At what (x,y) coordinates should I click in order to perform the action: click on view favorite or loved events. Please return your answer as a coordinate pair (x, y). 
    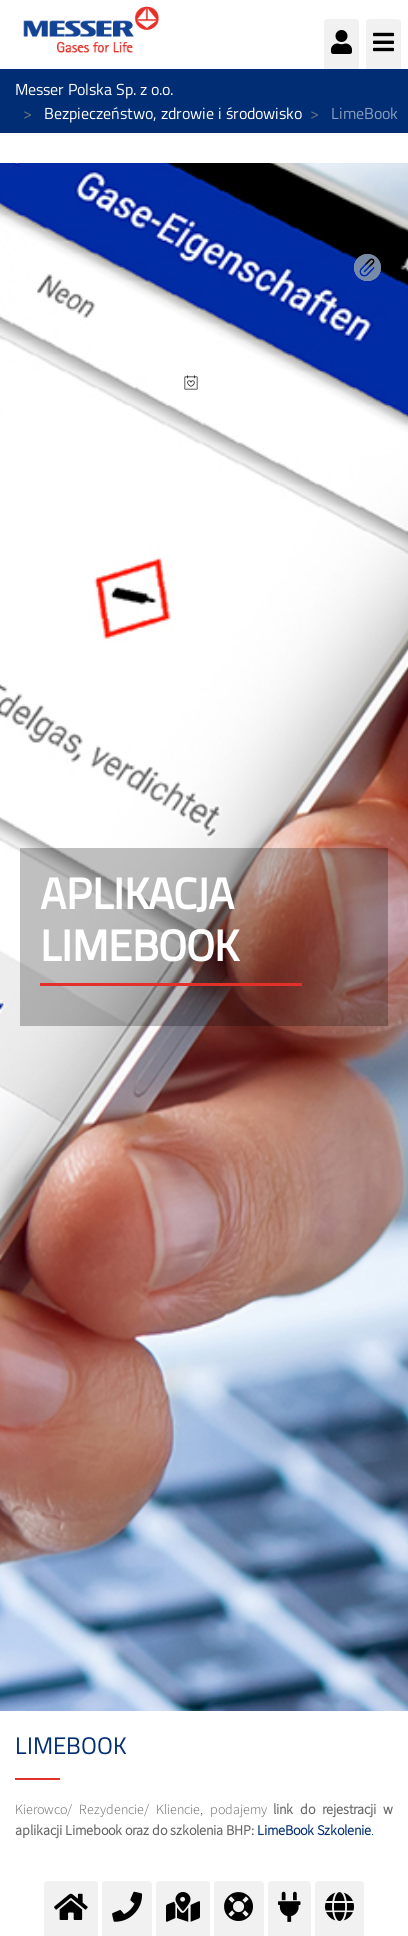
    Looking at the image, I should click on (191, 383).